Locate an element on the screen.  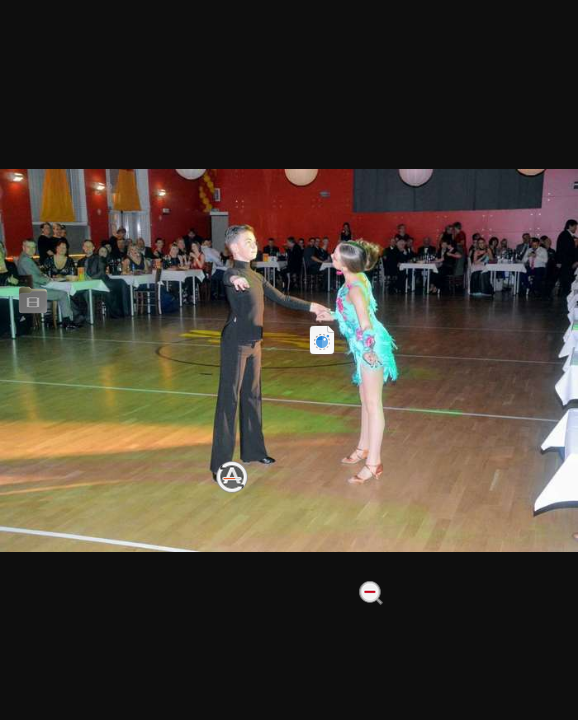
zoom out of the current view is located at coordinates (371, 593).